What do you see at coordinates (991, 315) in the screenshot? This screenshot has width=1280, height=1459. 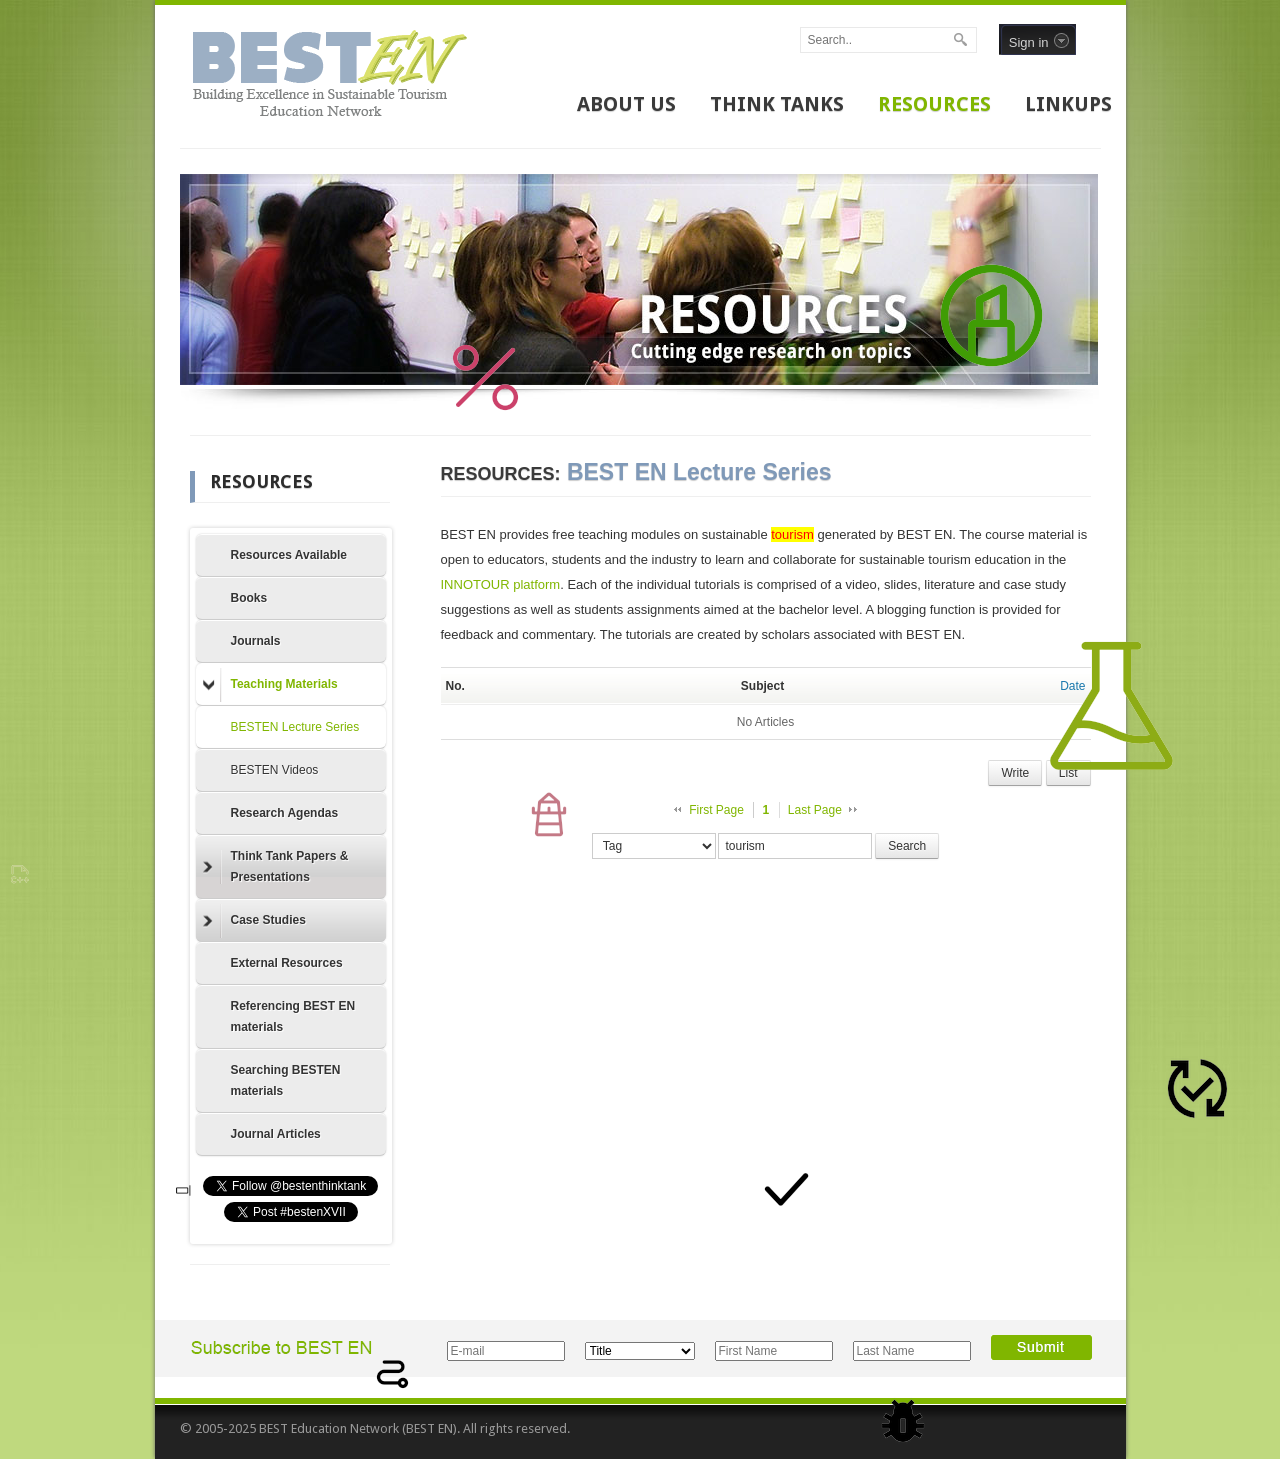 I see `activate highlighter tool for text markup` at bounding box center [991, 315].